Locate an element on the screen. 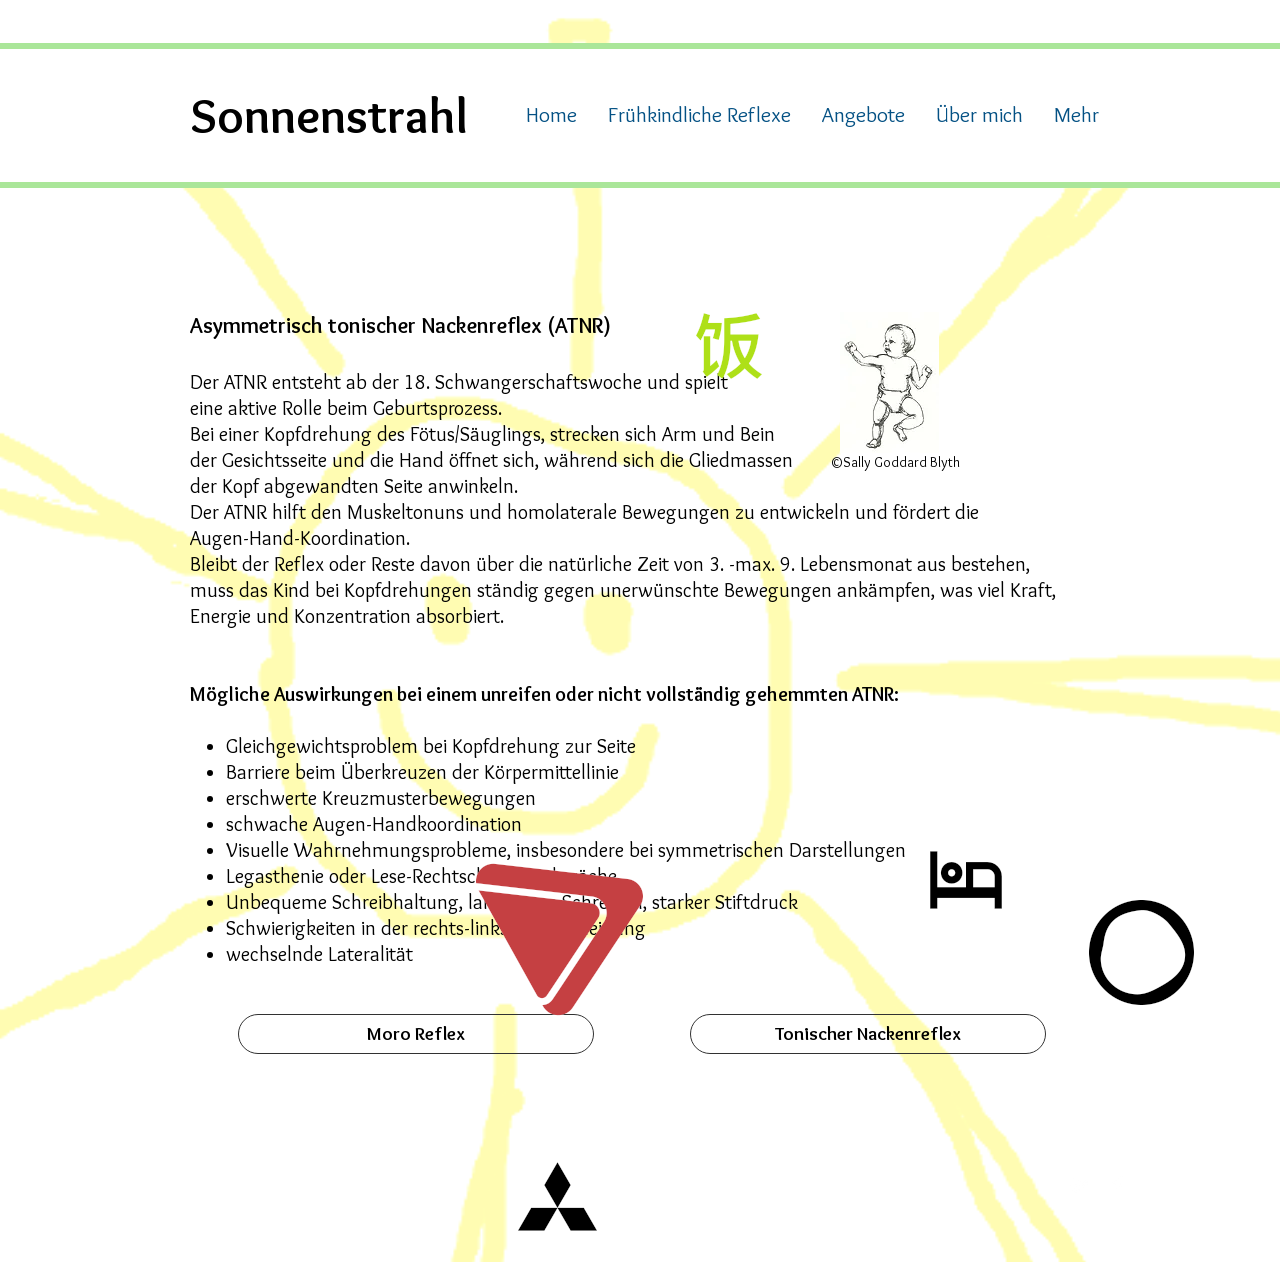  open ProtonVPN app is located at coordinates (559, 939).